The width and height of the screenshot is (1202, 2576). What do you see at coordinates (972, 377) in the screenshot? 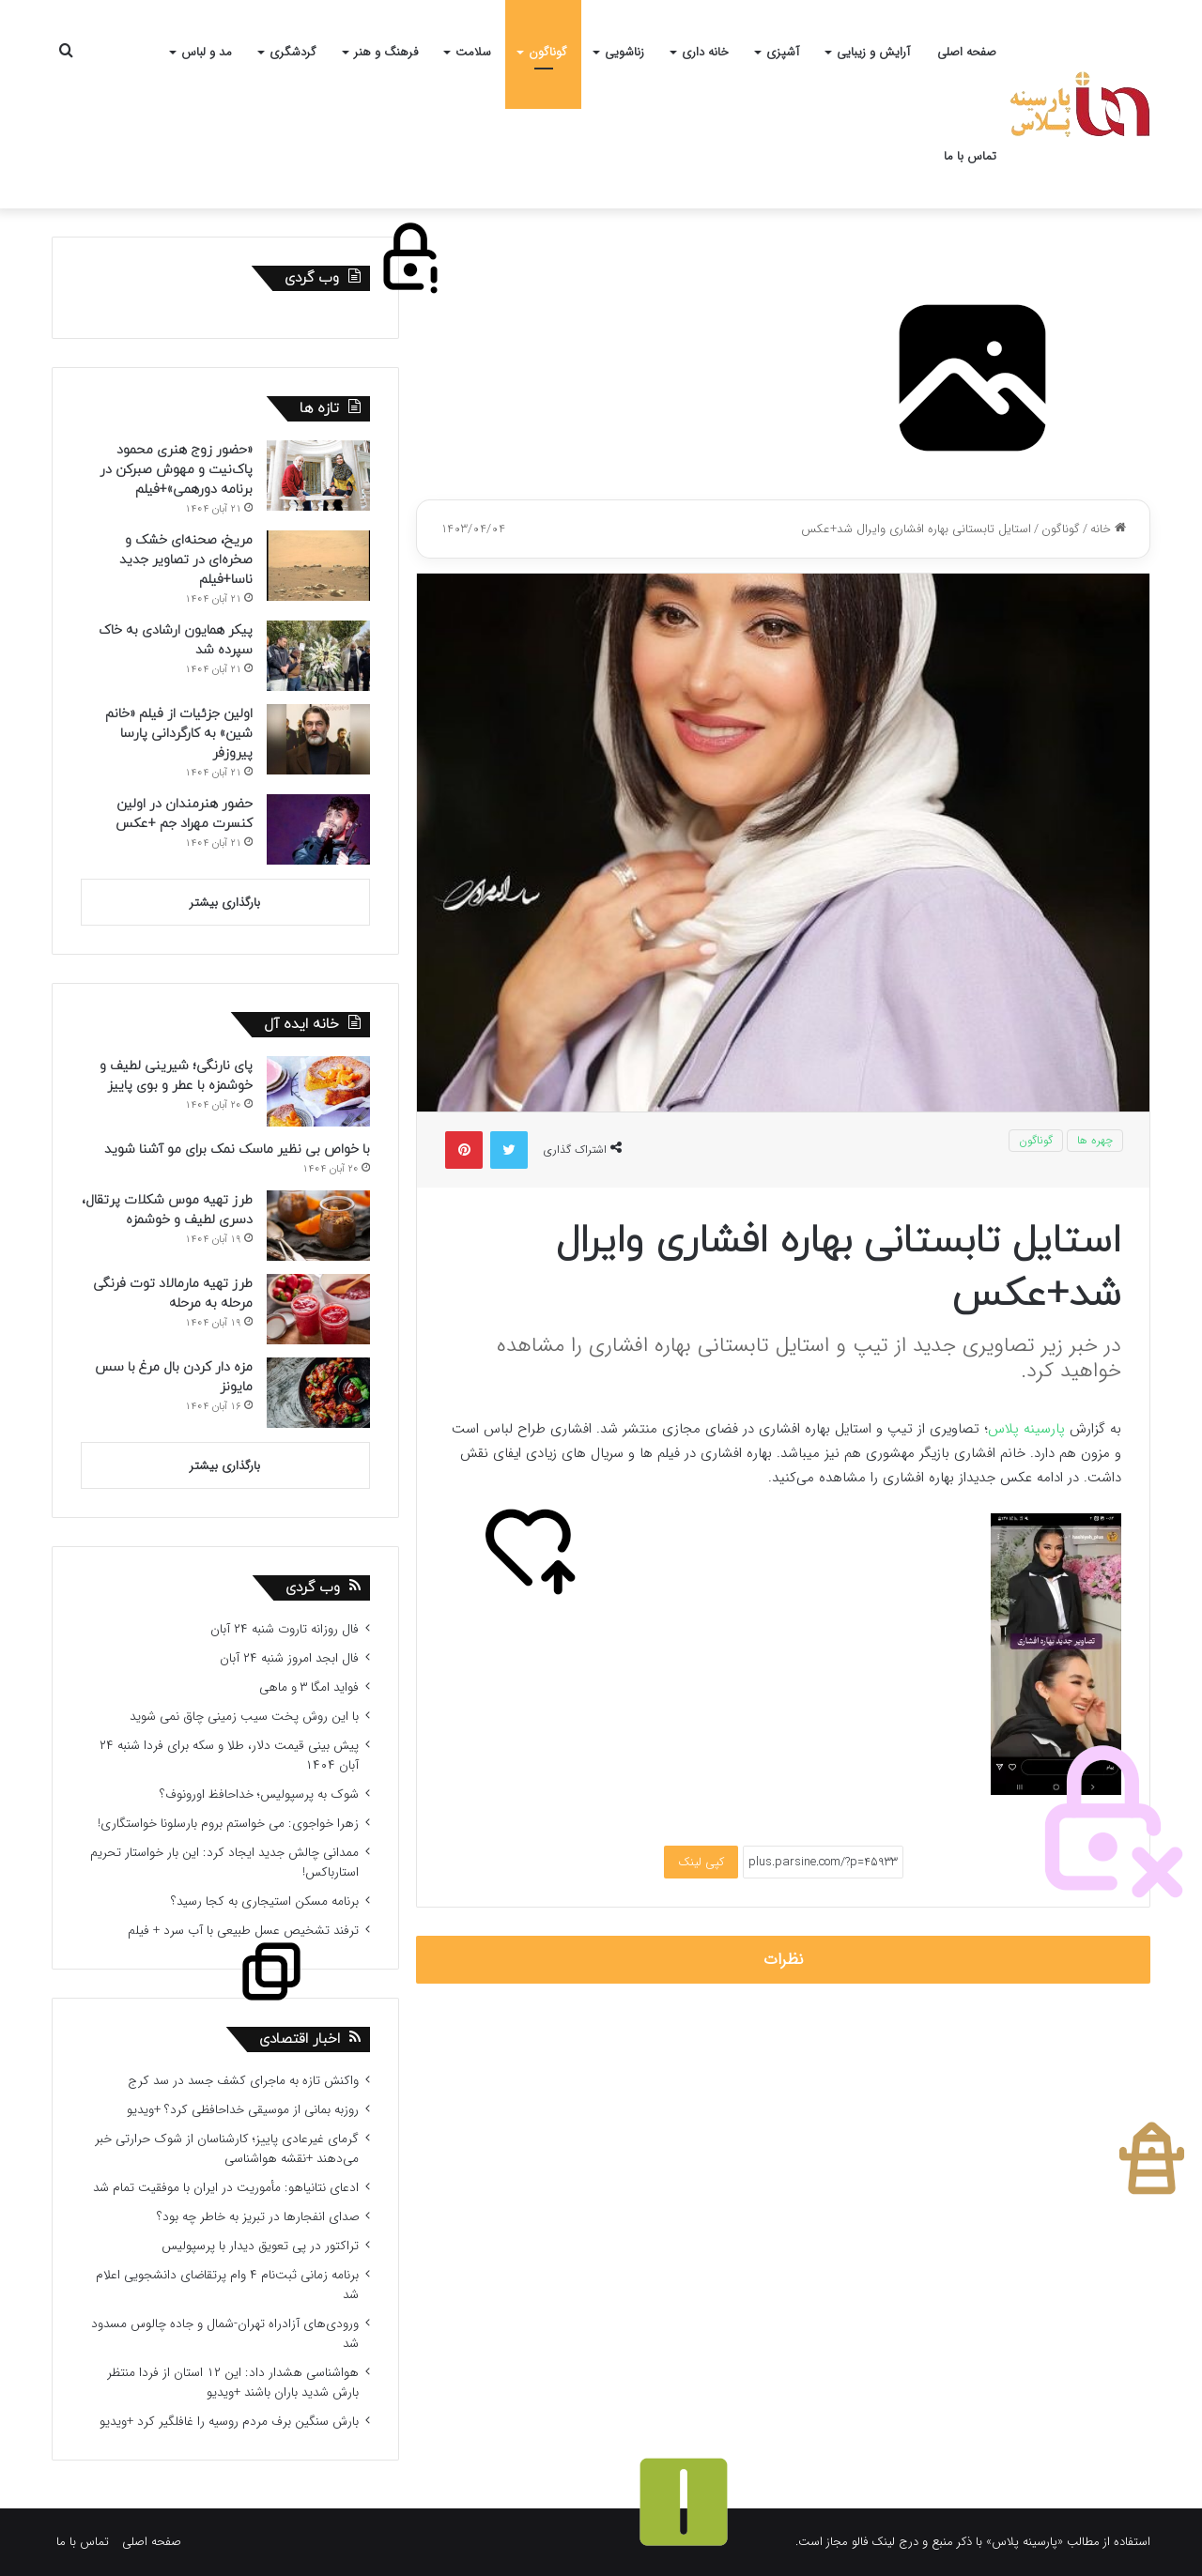
I see `view photos or images` at bounding box center [972, 377].